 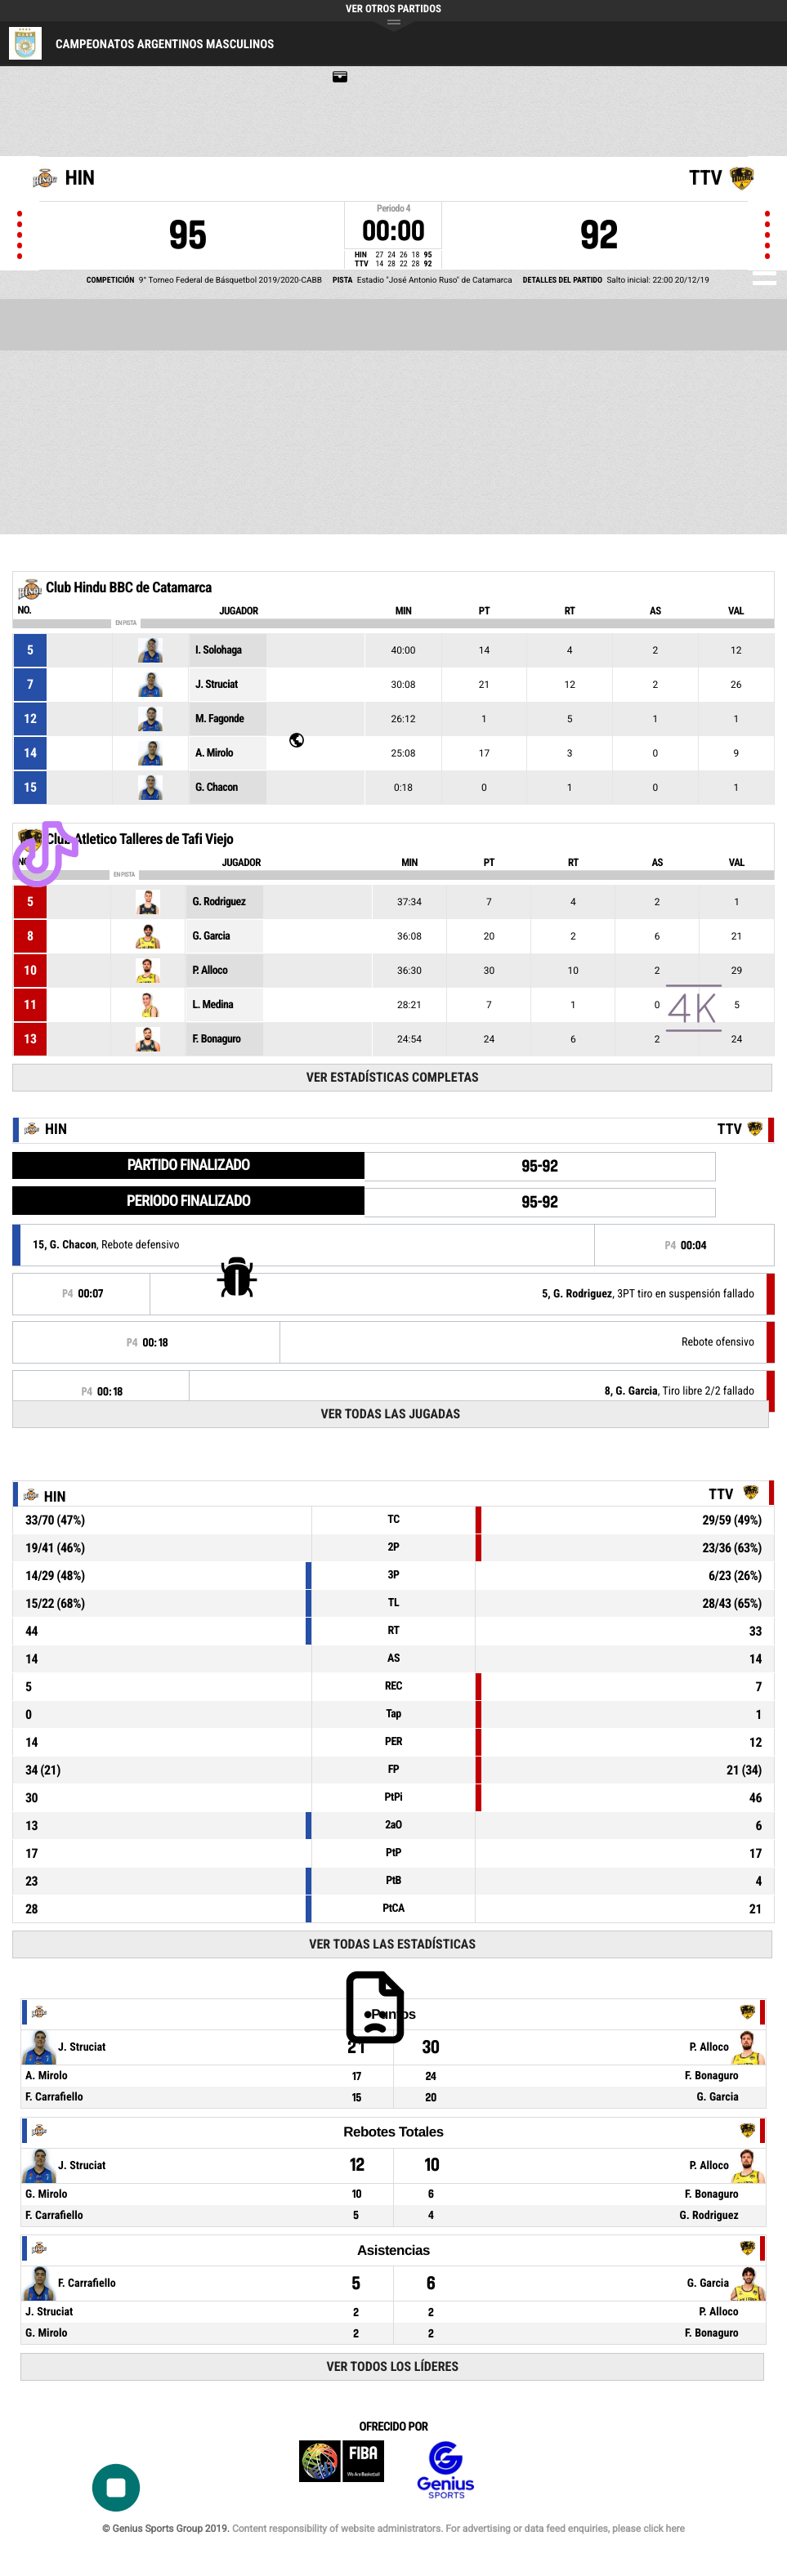 I want to click on access your wallet or saved payment methods, so click(x=340, y=77).